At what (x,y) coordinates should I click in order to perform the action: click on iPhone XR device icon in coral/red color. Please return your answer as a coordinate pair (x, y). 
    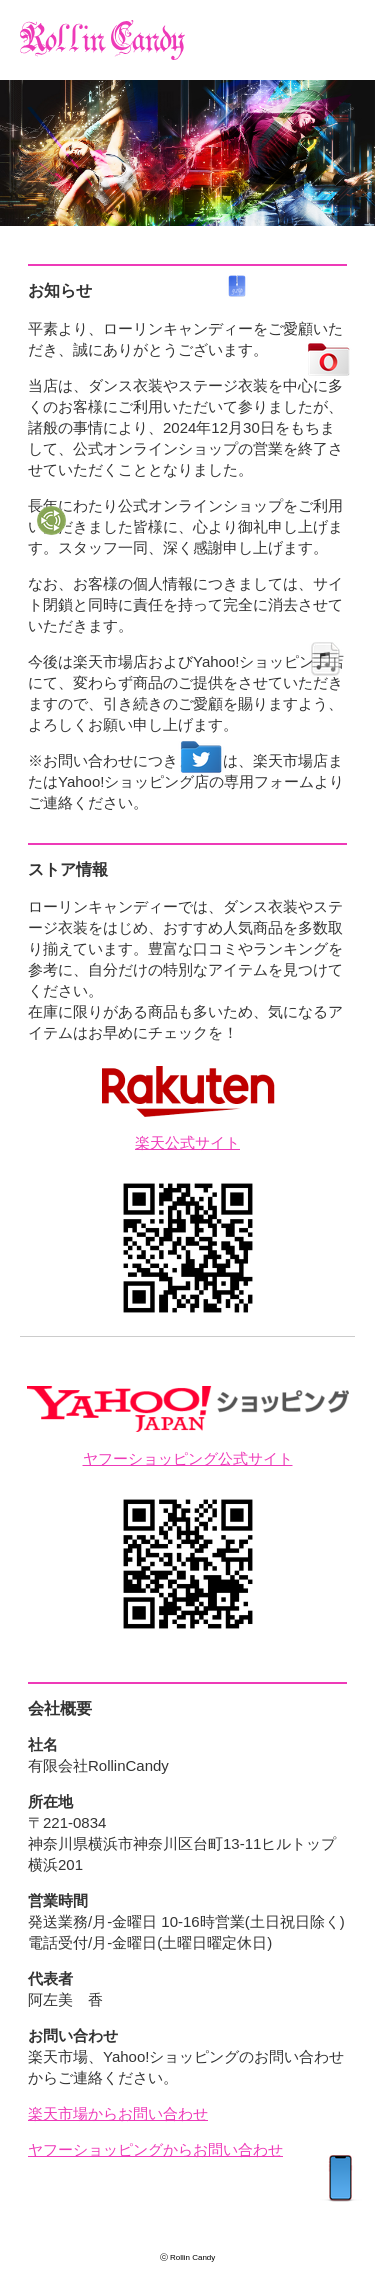
    Looking at the image, I should click on (340, 2178).